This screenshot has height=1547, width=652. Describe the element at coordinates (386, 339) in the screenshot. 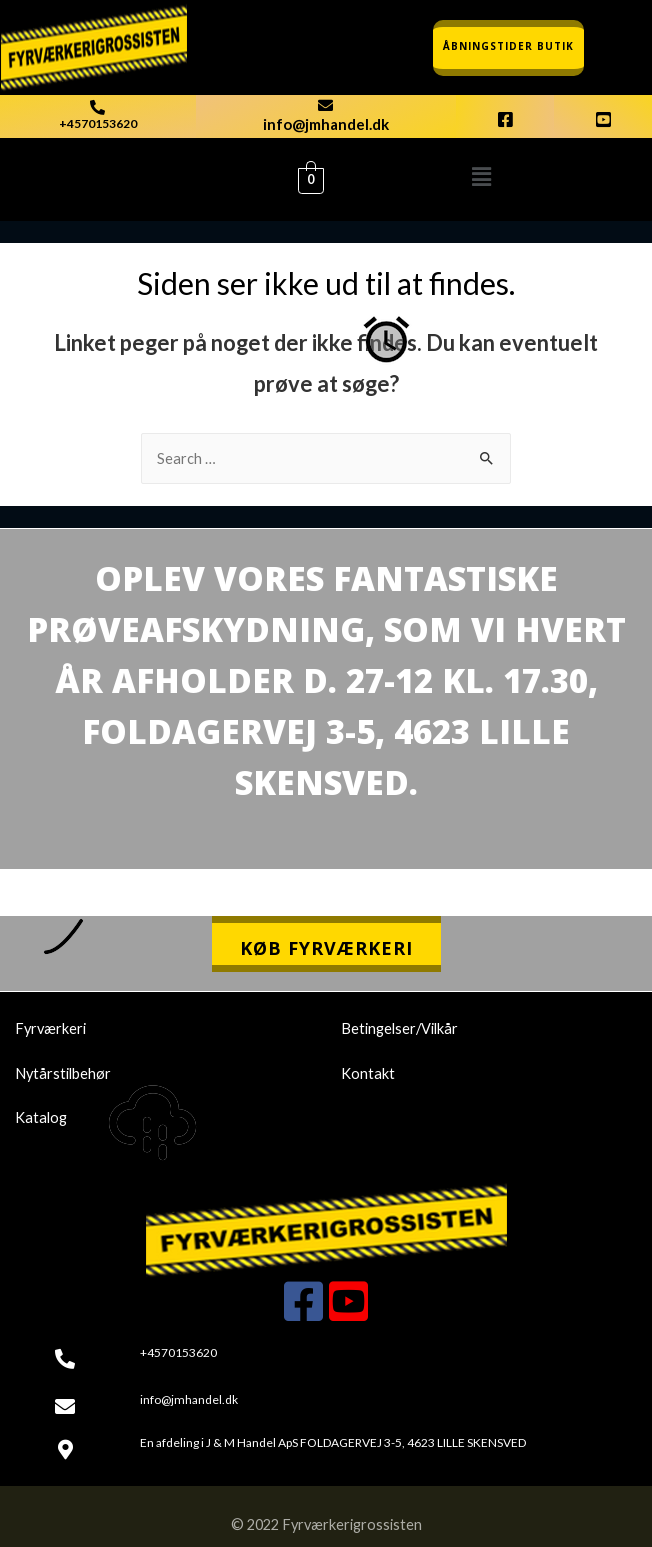

I see `view and manage alarms` at that location.